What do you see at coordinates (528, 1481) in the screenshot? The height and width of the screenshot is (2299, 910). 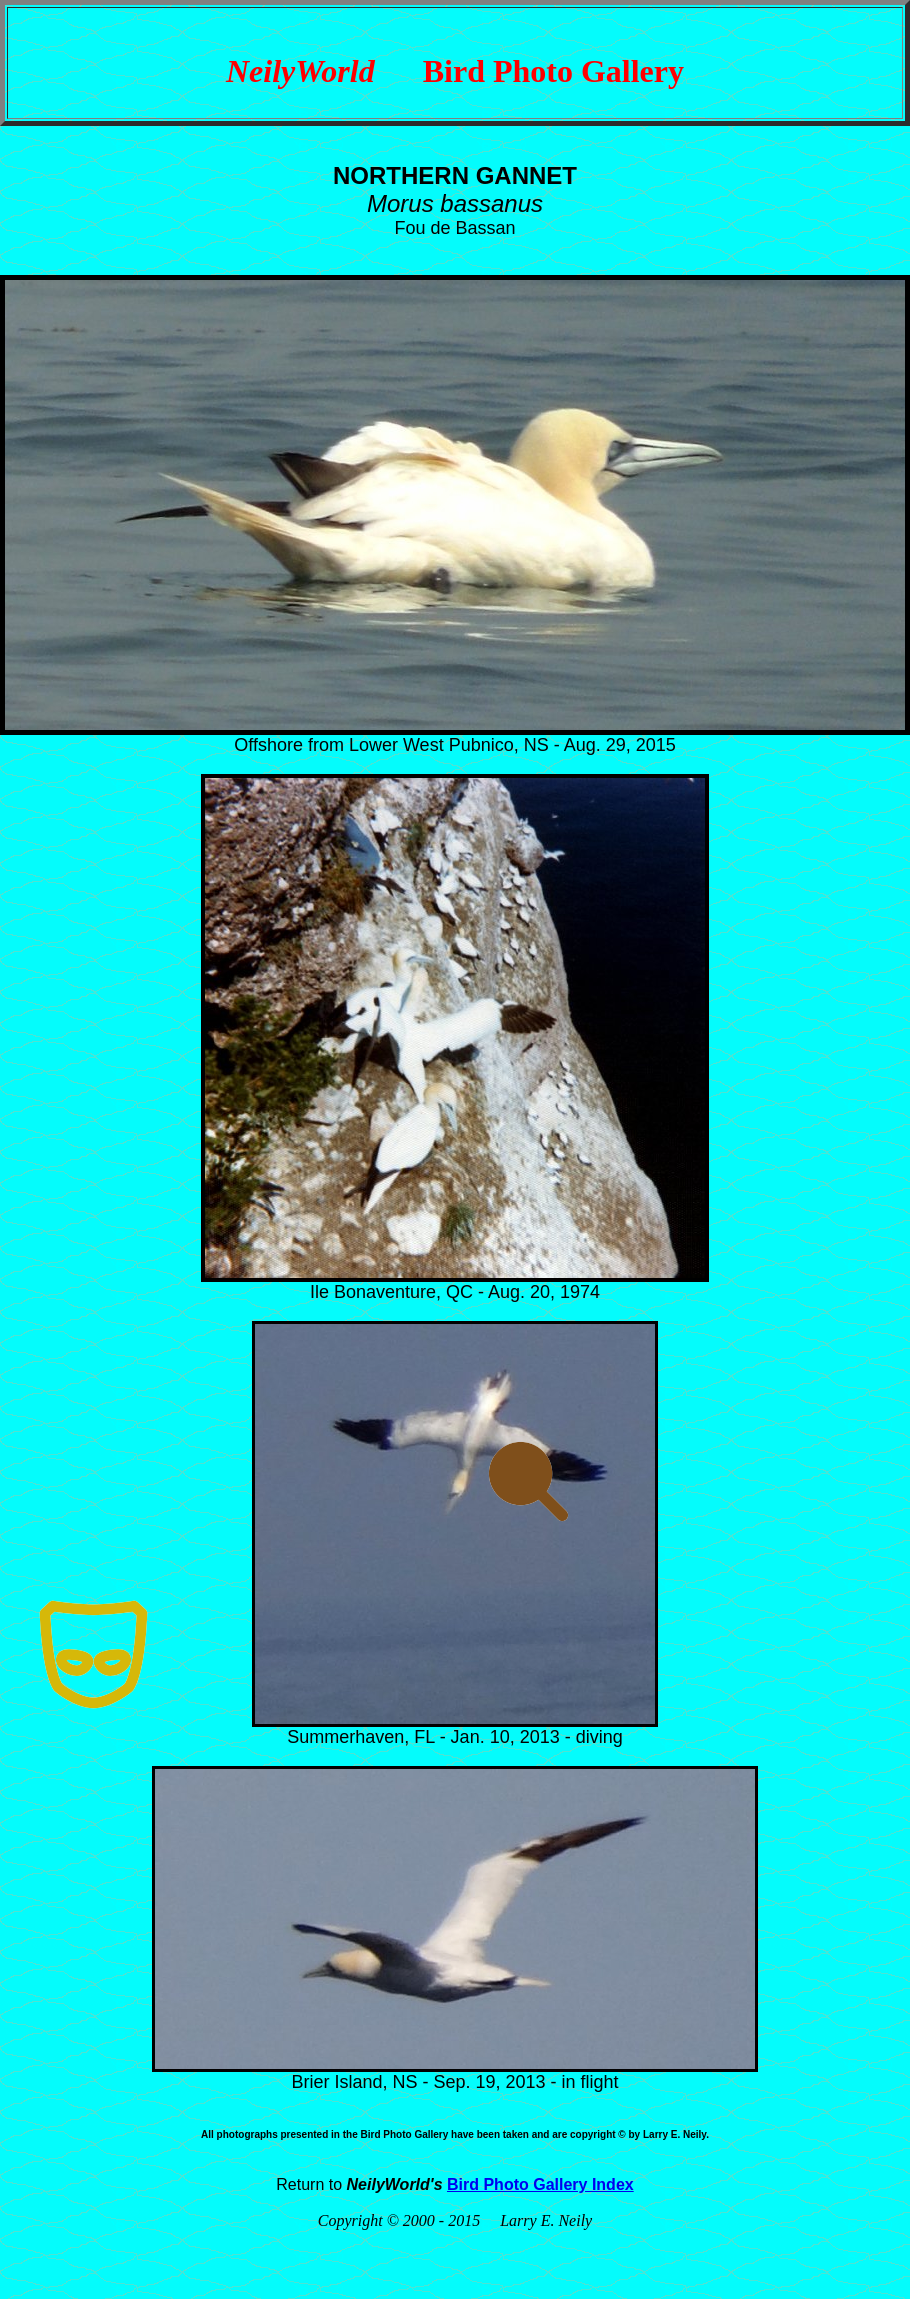 I see `search or find content` at bounding box center [528, 1481].